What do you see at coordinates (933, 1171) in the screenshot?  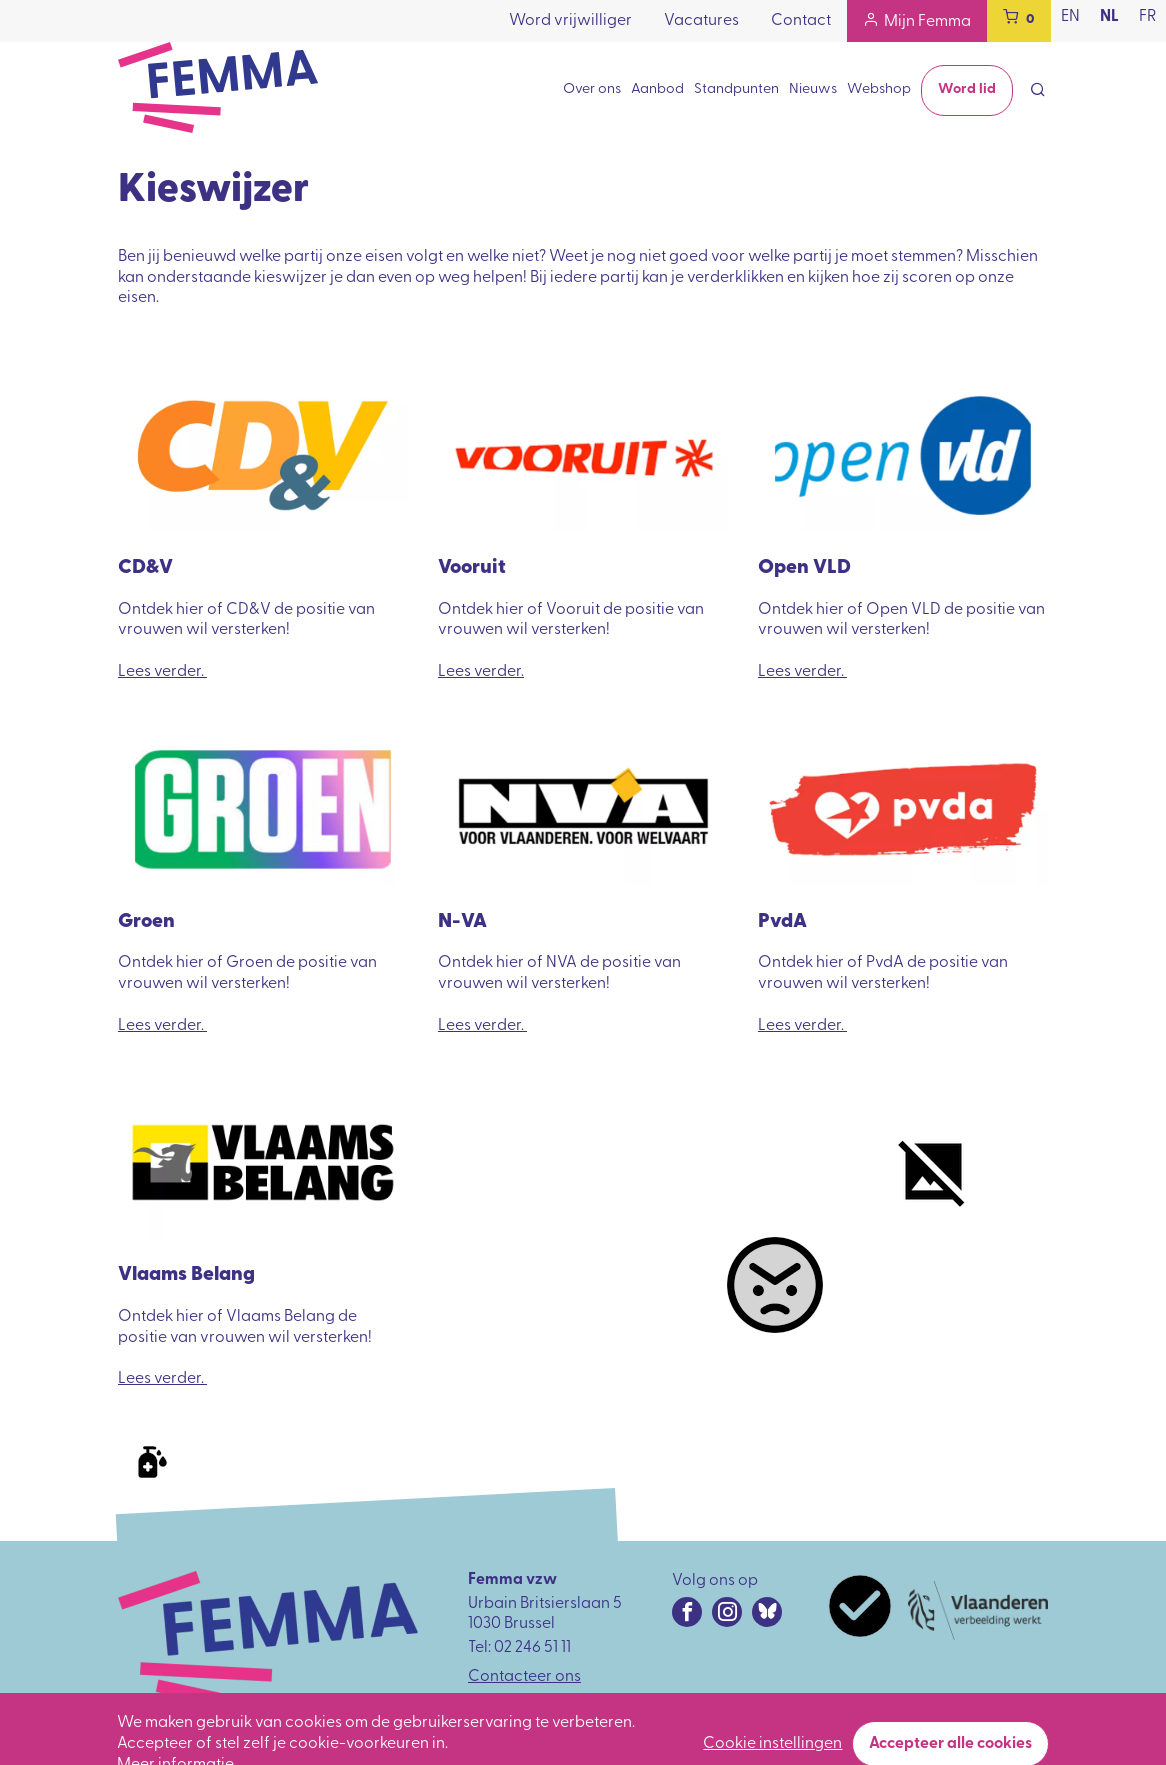 I see `image failed to load or is unavailable` at bounding box center [933, 1171].